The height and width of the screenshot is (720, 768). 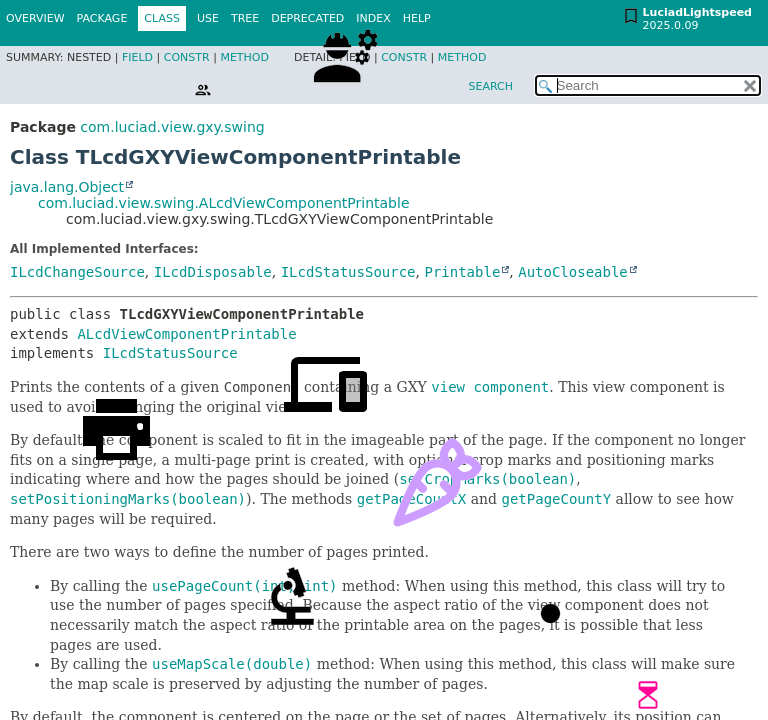 What do you see at coordinates (550, 613) in the screenshot?
I see `indicates recording in progress` at bounding box center [550, 613].